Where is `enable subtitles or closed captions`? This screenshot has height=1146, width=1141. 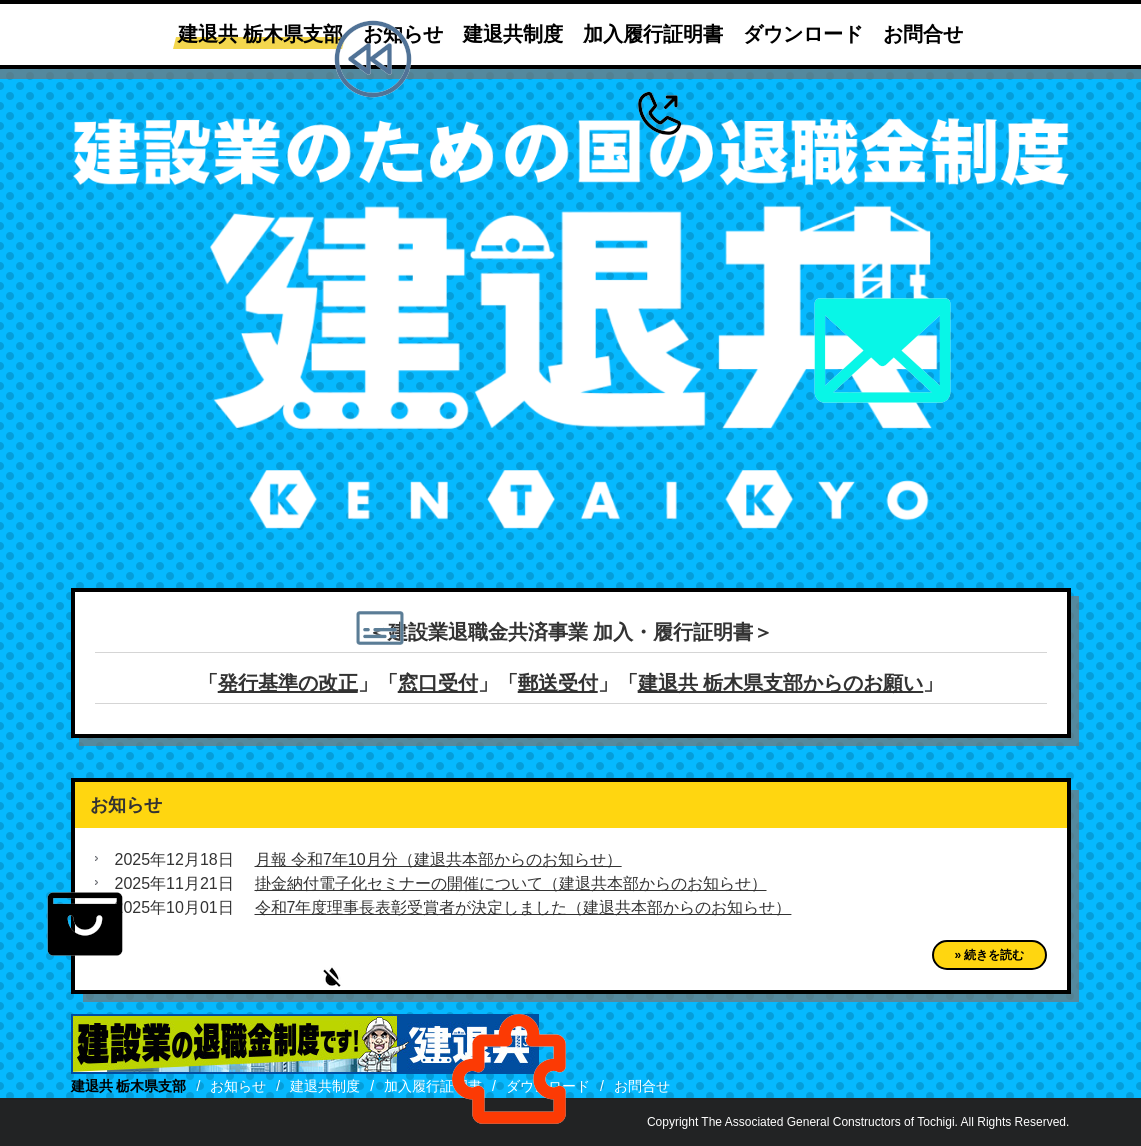 enable subtitles or closed captions is located at coordinates (380, 628).